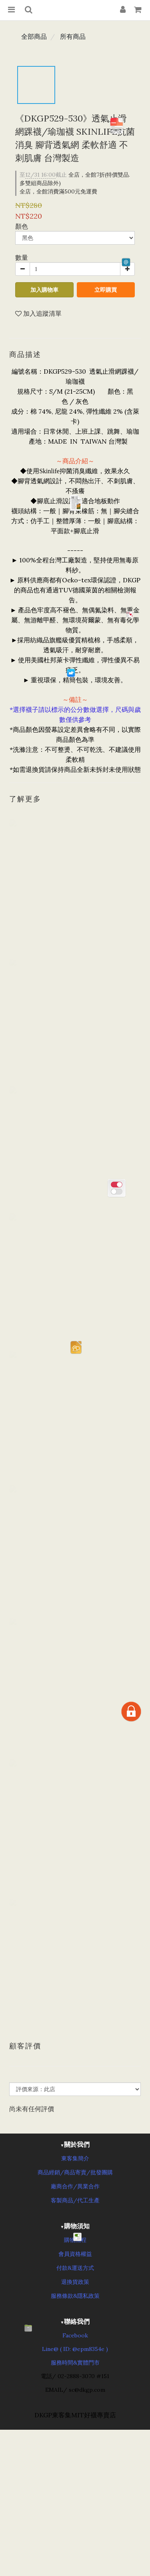 The height and width of the screenshot is (2576, 150). I want to click on launch xfce desktop environment, so click(71, 673).